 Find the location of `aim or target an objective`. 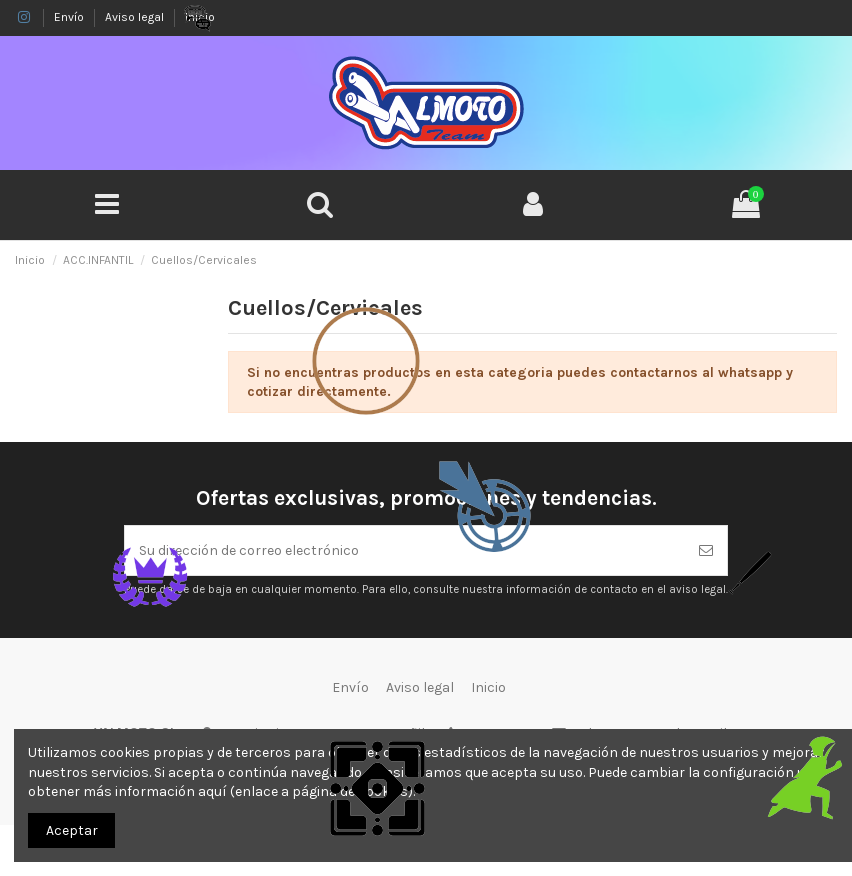

aim or target an objective is located at coordinates (485, 507).